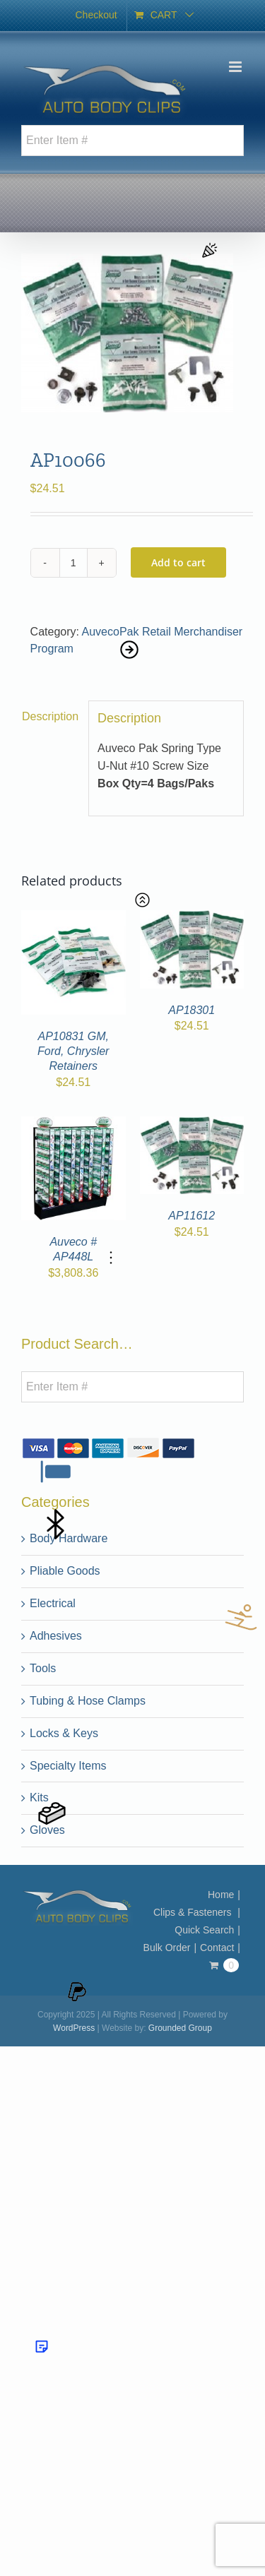 This screenshot has width=265, height=2576. Describe the element at coordinates (55, 1472) in the screenshot. I see `align content to the left edge` at that location.